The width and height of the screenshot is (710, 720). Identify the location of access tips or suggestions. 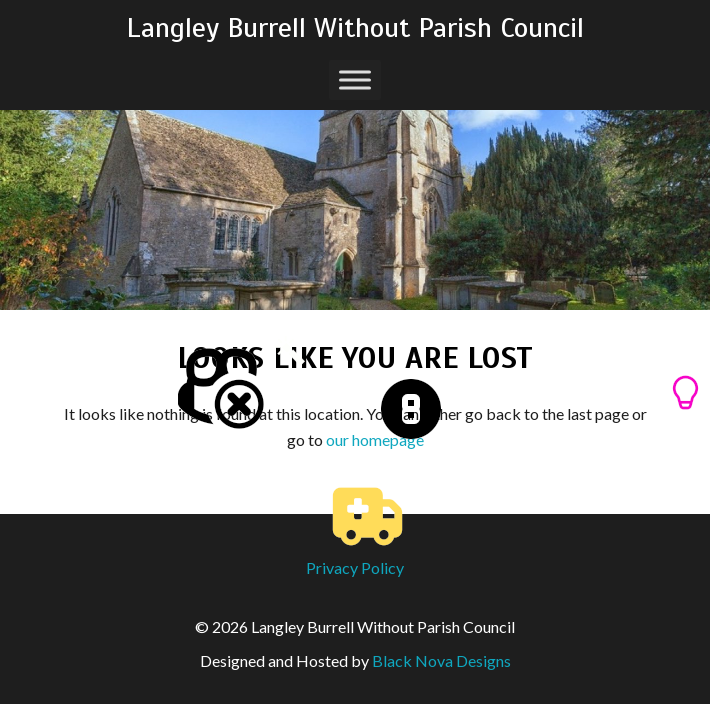
(685, 392).